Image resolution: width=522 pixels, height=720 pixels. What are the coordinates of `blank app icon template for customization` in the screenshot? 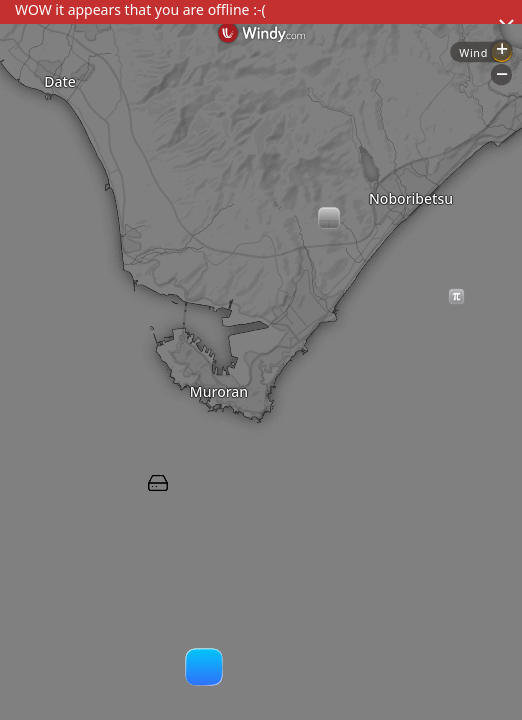 It's located at (204, 667).